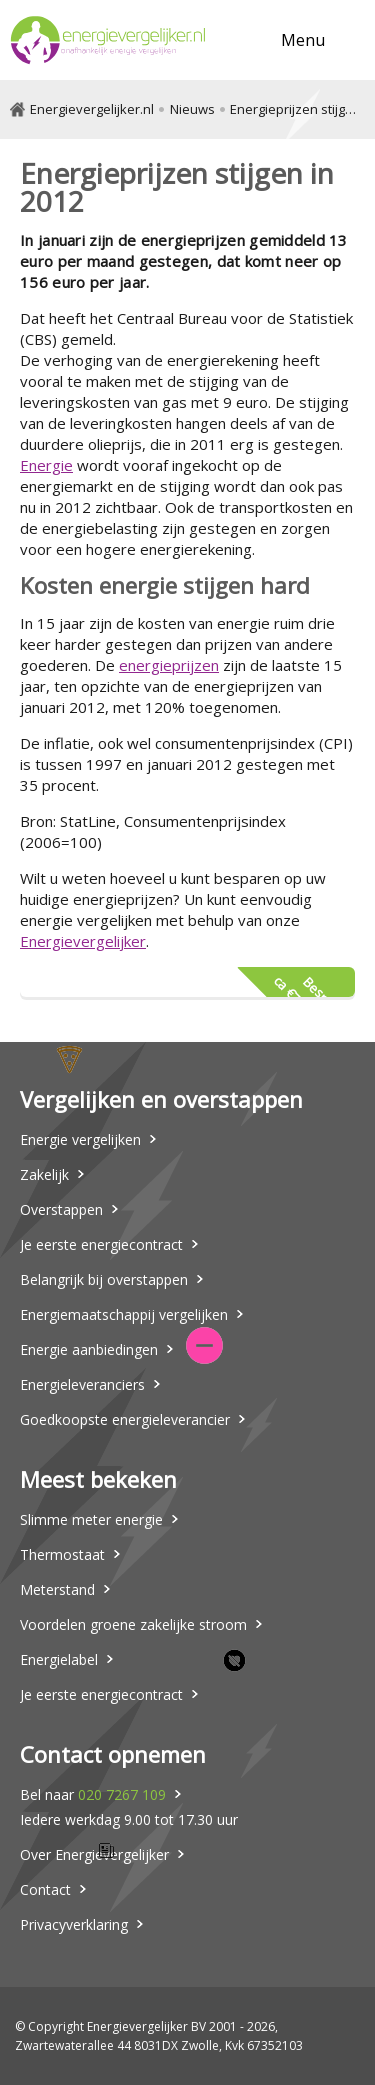 Image resolution: width=375 pixels, height=2085 pixels. Describe the element at coordinates (204, 1345) in the screenshot. I see `remove an item from a list` at that location.